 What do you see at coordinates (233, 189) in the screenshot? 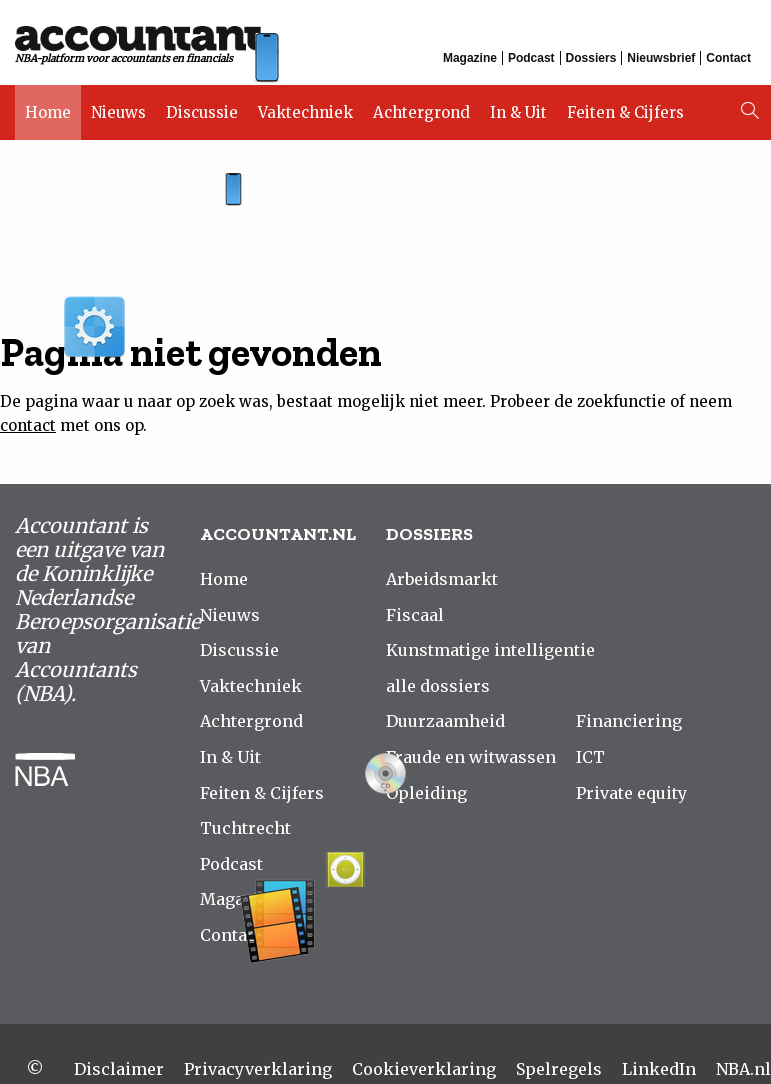
I see `manage connected iPhone device` at bounding box center [233, 189].